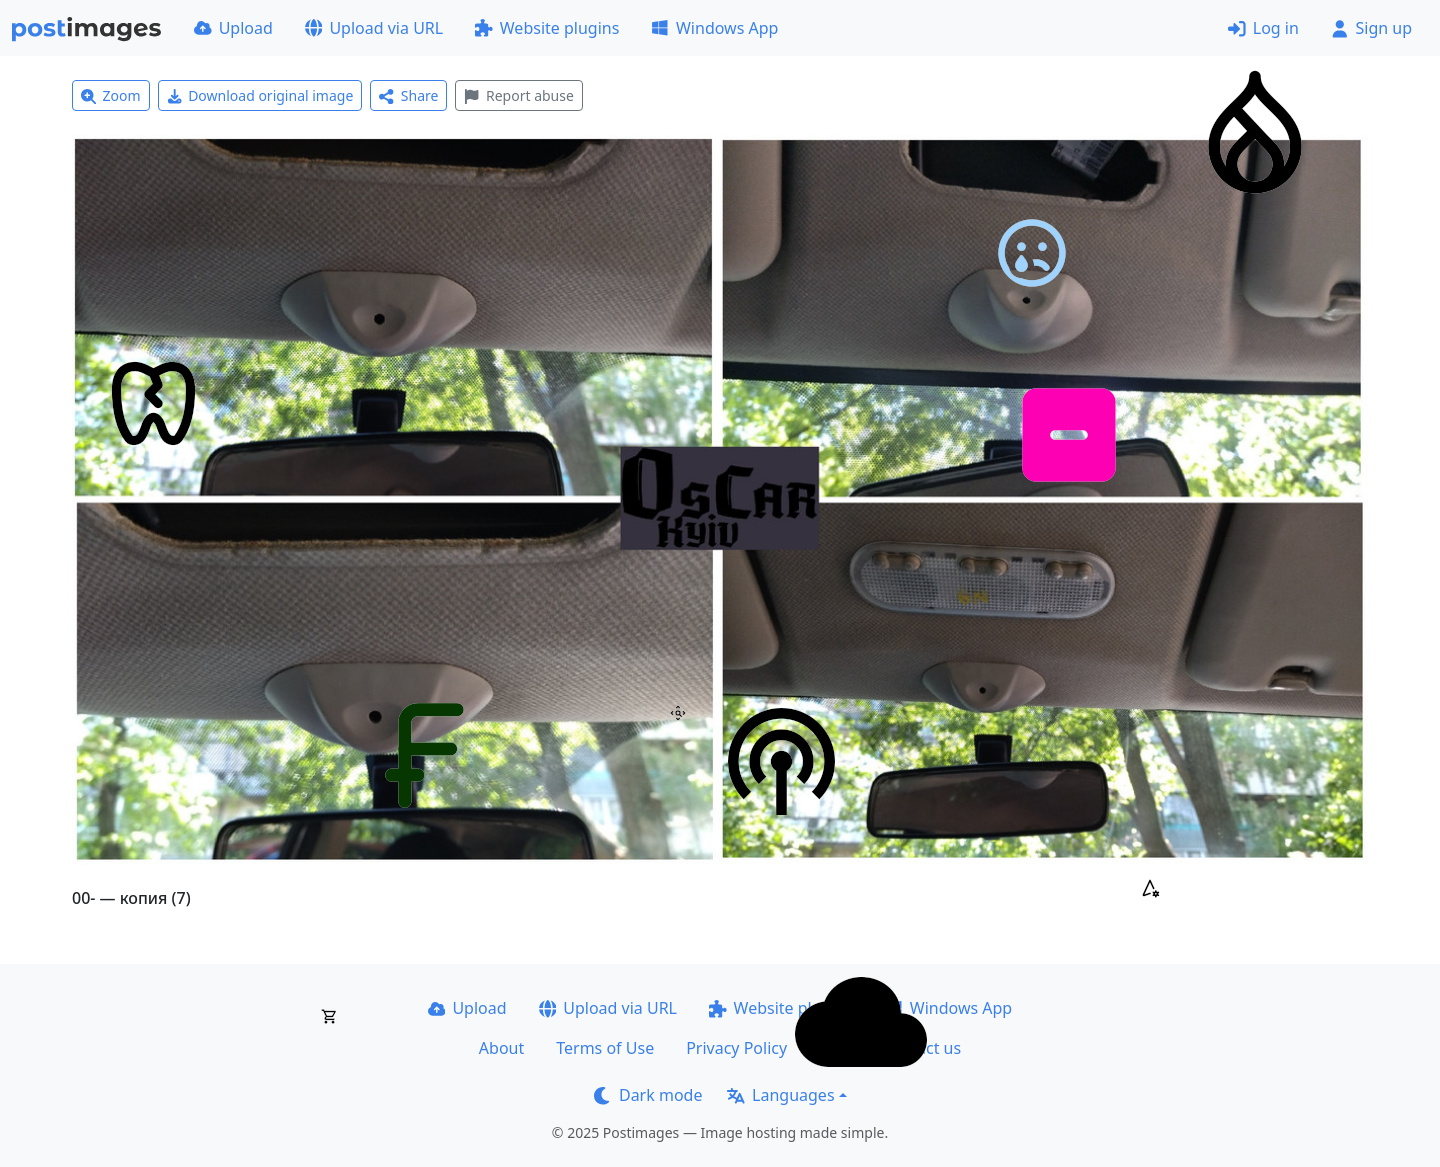  Describe the element at coordinates (861, 1025) in the screenshot. I see `access cloud storage` at that location.